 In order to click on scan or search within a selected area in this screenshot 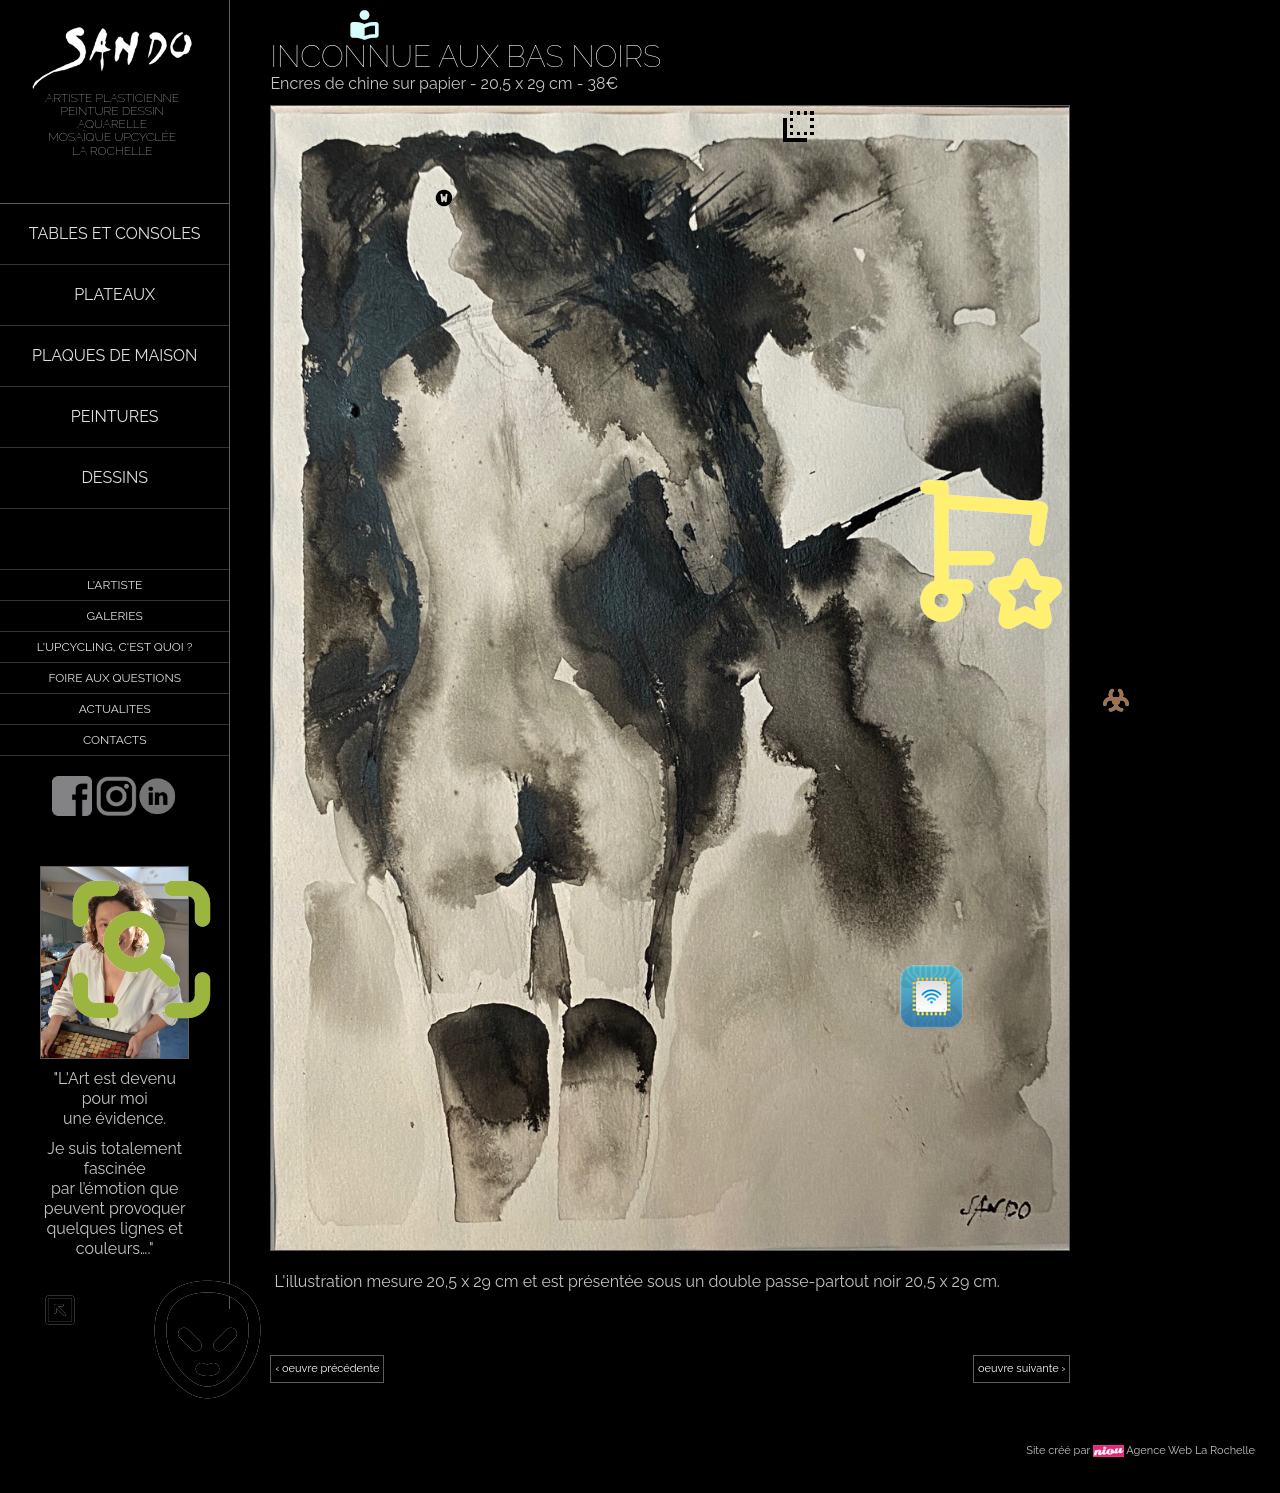, I will do `click(141, 949)`.